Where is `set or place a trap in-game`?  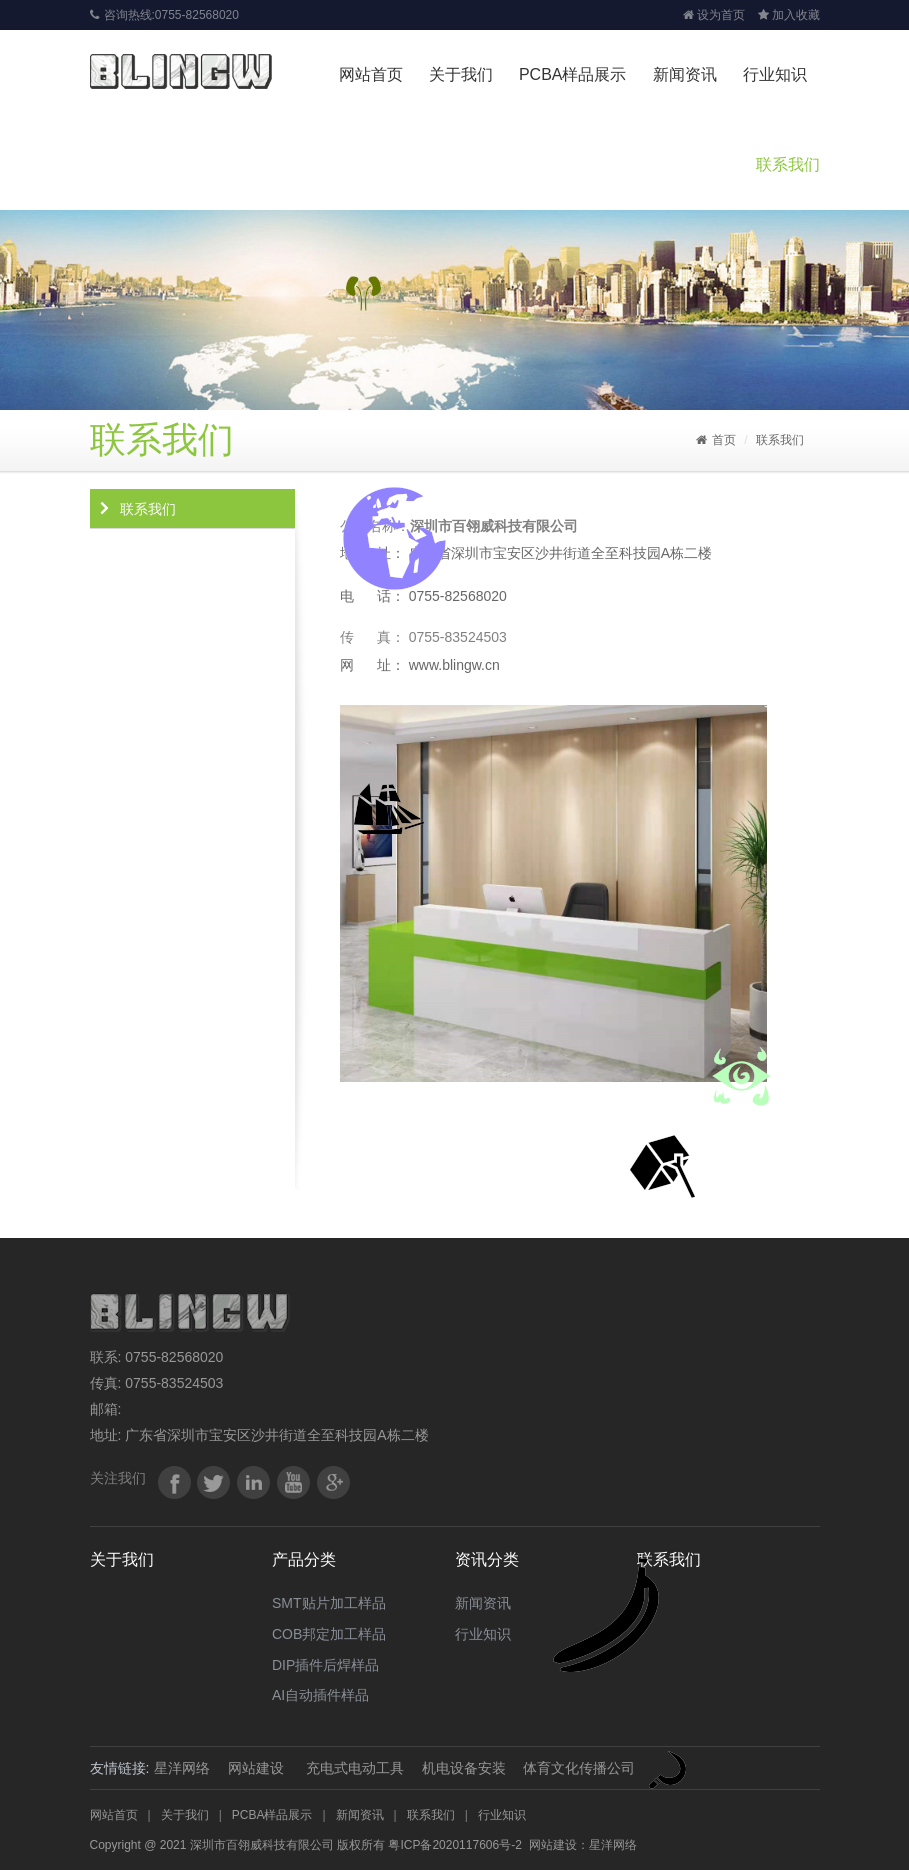
set or place a trap in-game is located at coordinates (662, 1166).